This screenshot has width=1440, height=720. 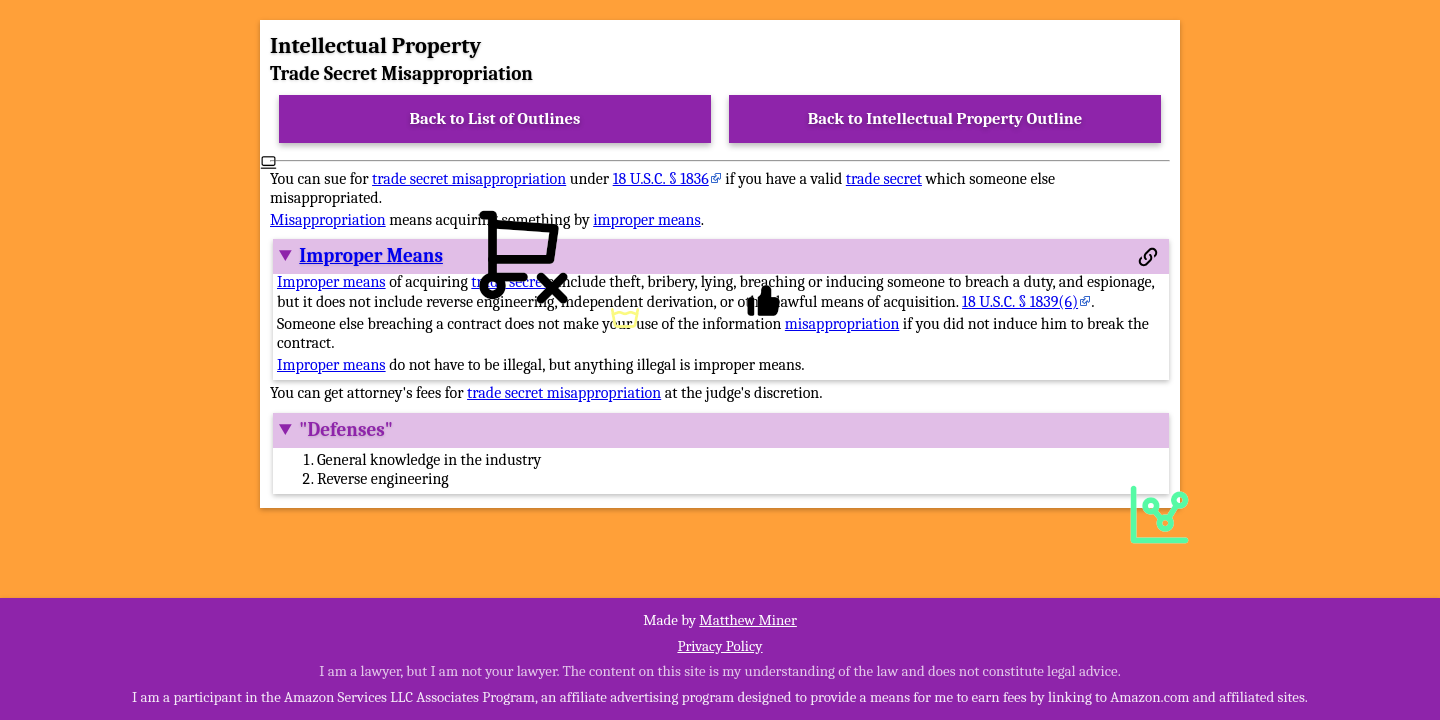 I want to click on wash or laundry care instructions, so click(x=625, y=318).